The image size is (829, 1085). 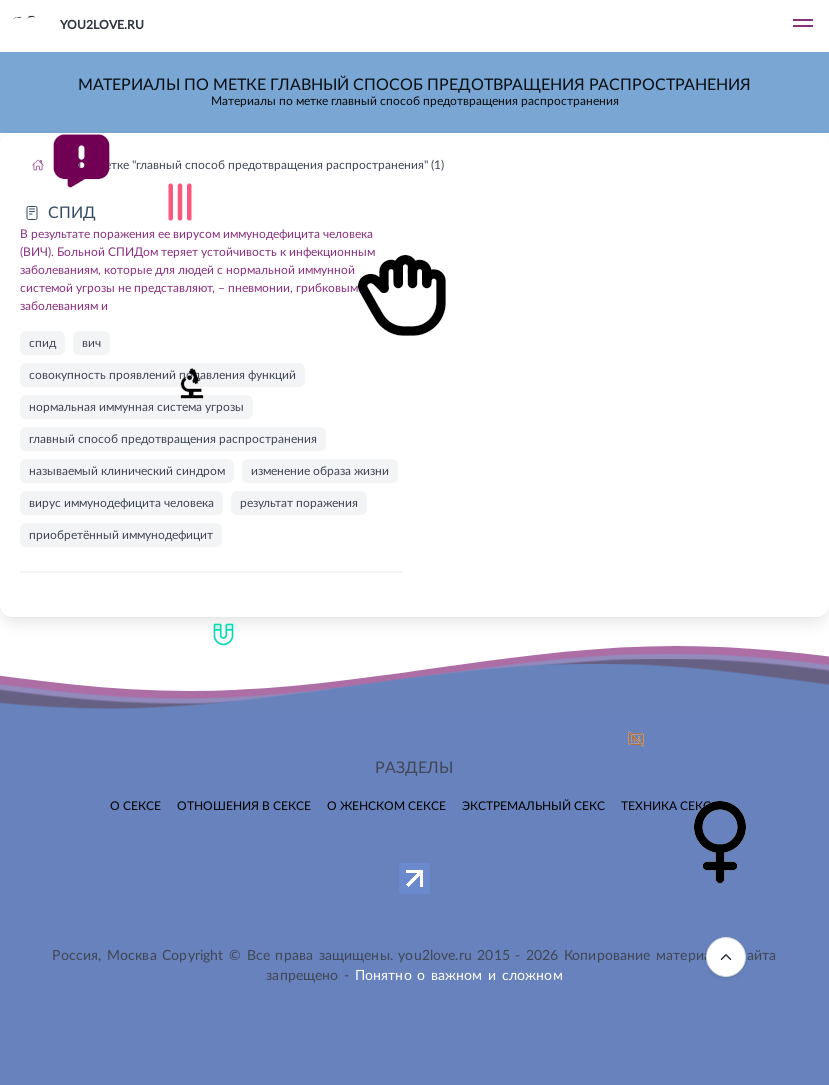 I want to click on indicates a count of three, so click(x=180, y=202).